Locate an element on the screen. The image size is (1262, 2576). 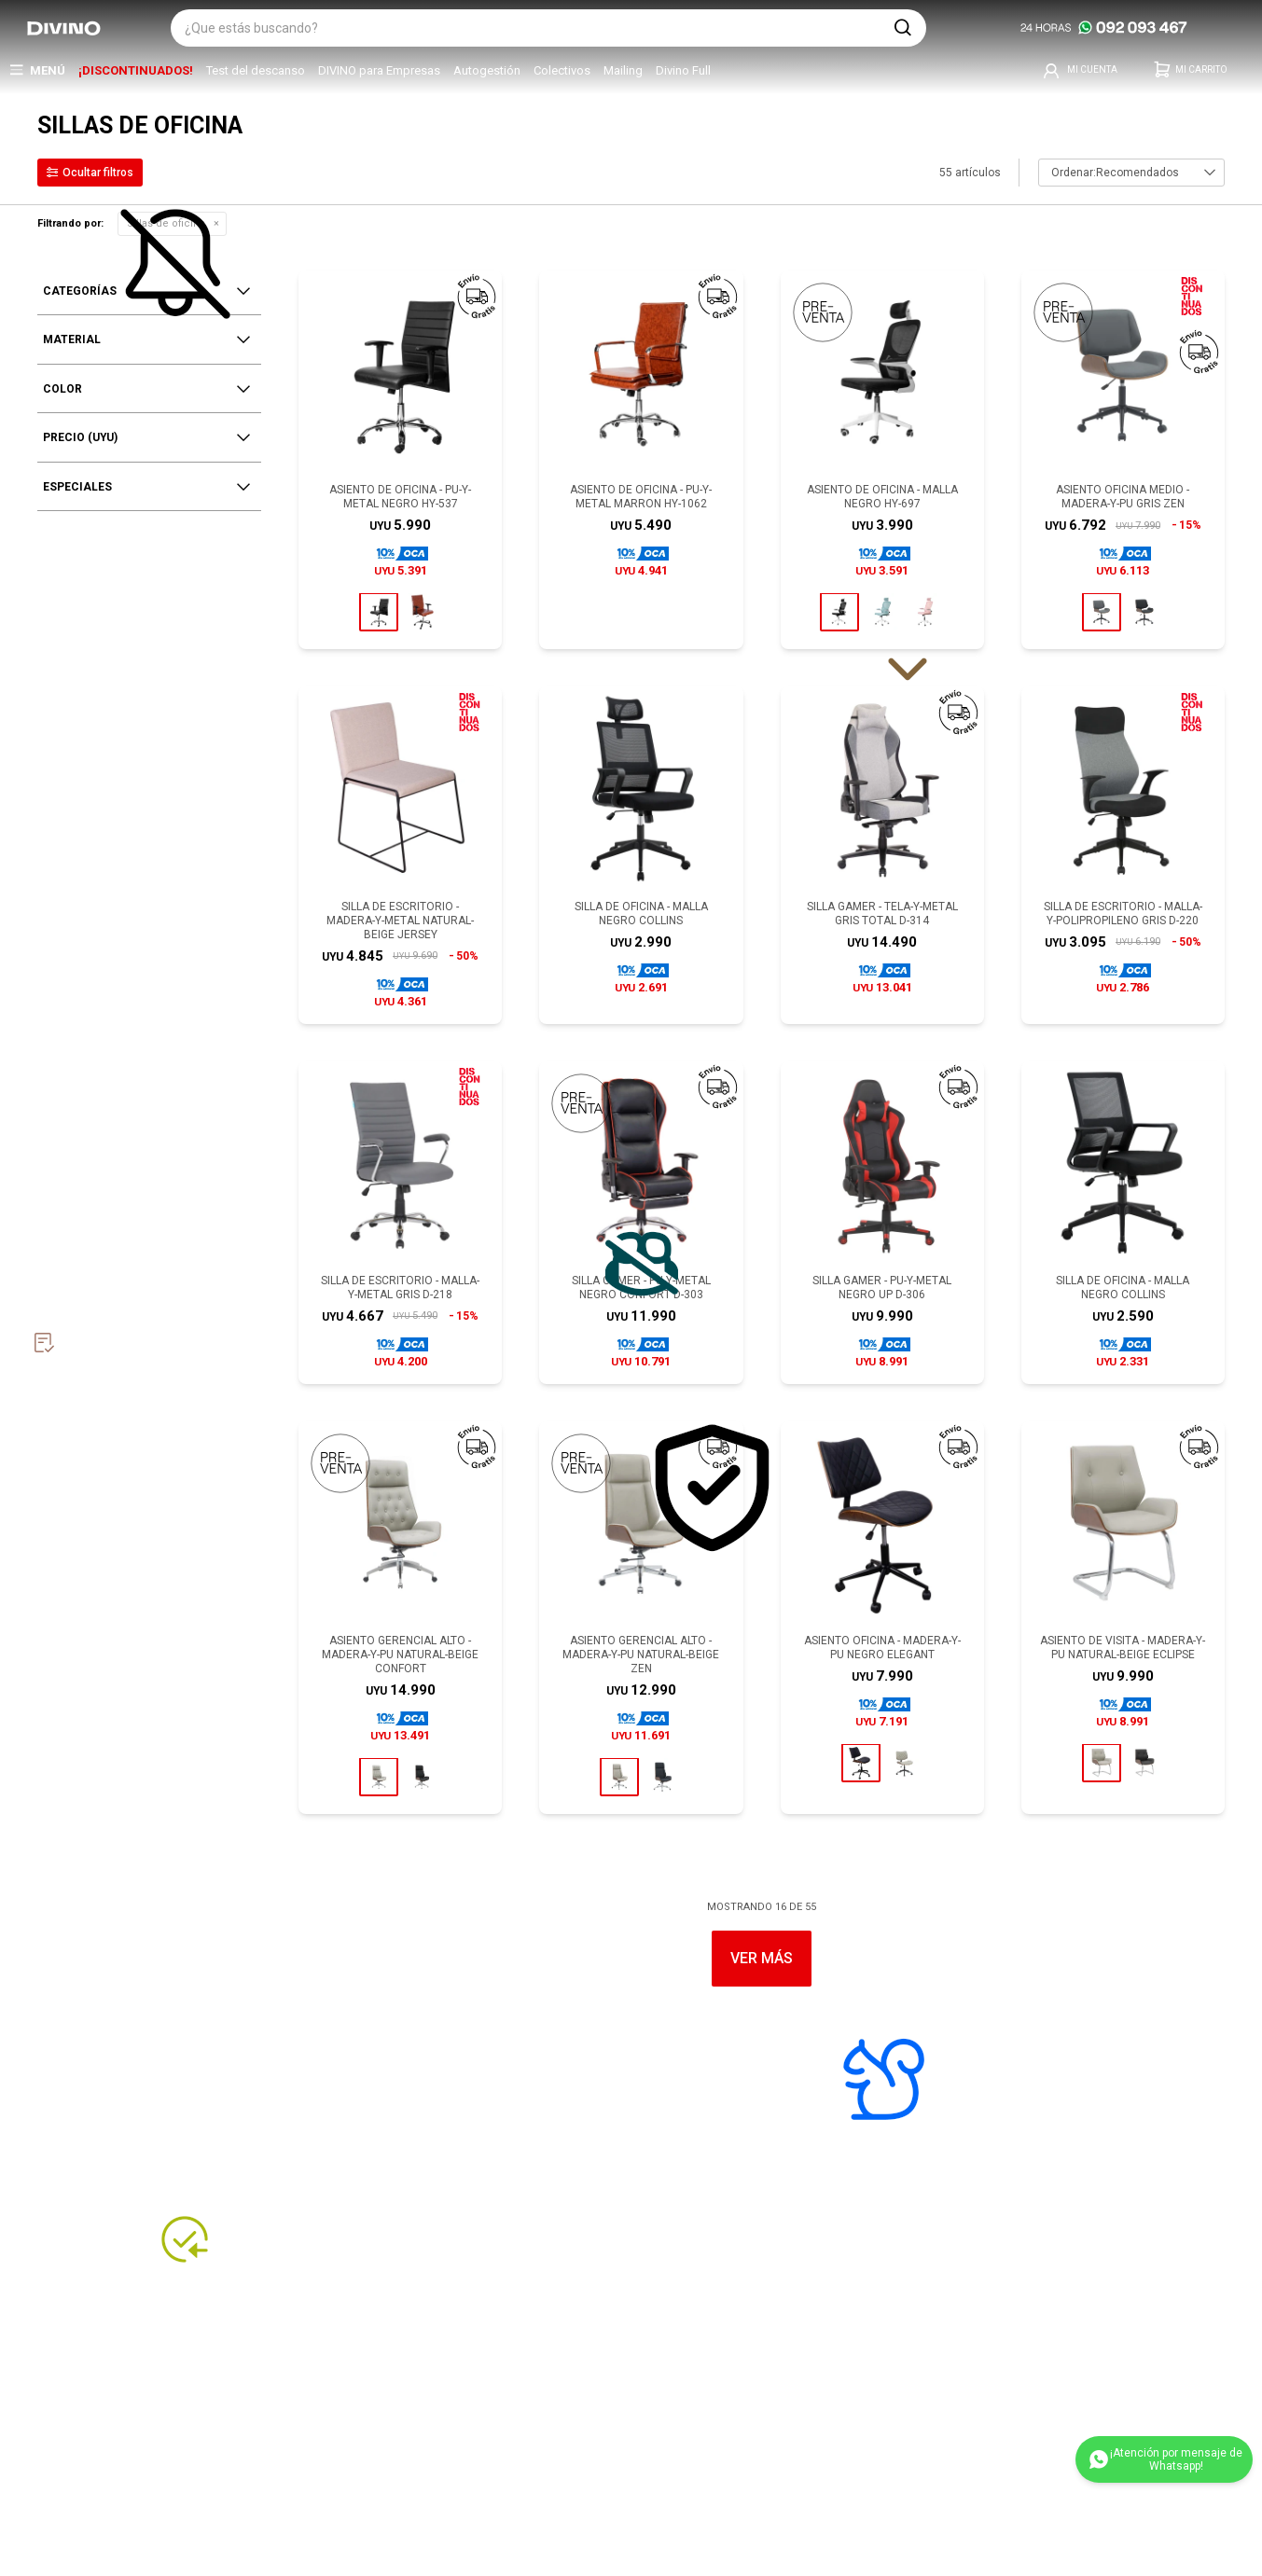
expand a dropdown menu or collapsible section is located at coordinates (908, 670).